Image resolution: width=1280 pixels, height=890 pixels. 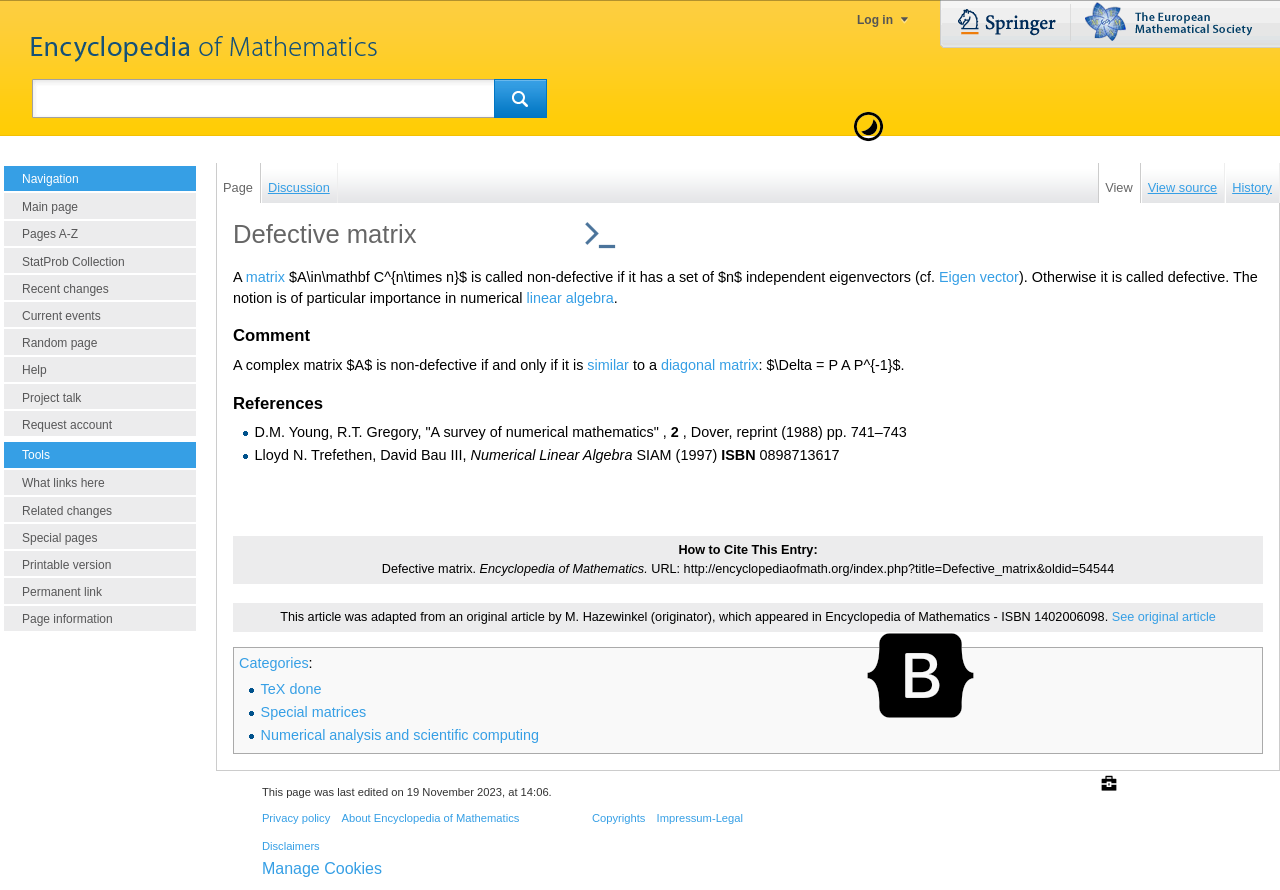 I want to click on access work or business documents, so click(x=1109, y=784).